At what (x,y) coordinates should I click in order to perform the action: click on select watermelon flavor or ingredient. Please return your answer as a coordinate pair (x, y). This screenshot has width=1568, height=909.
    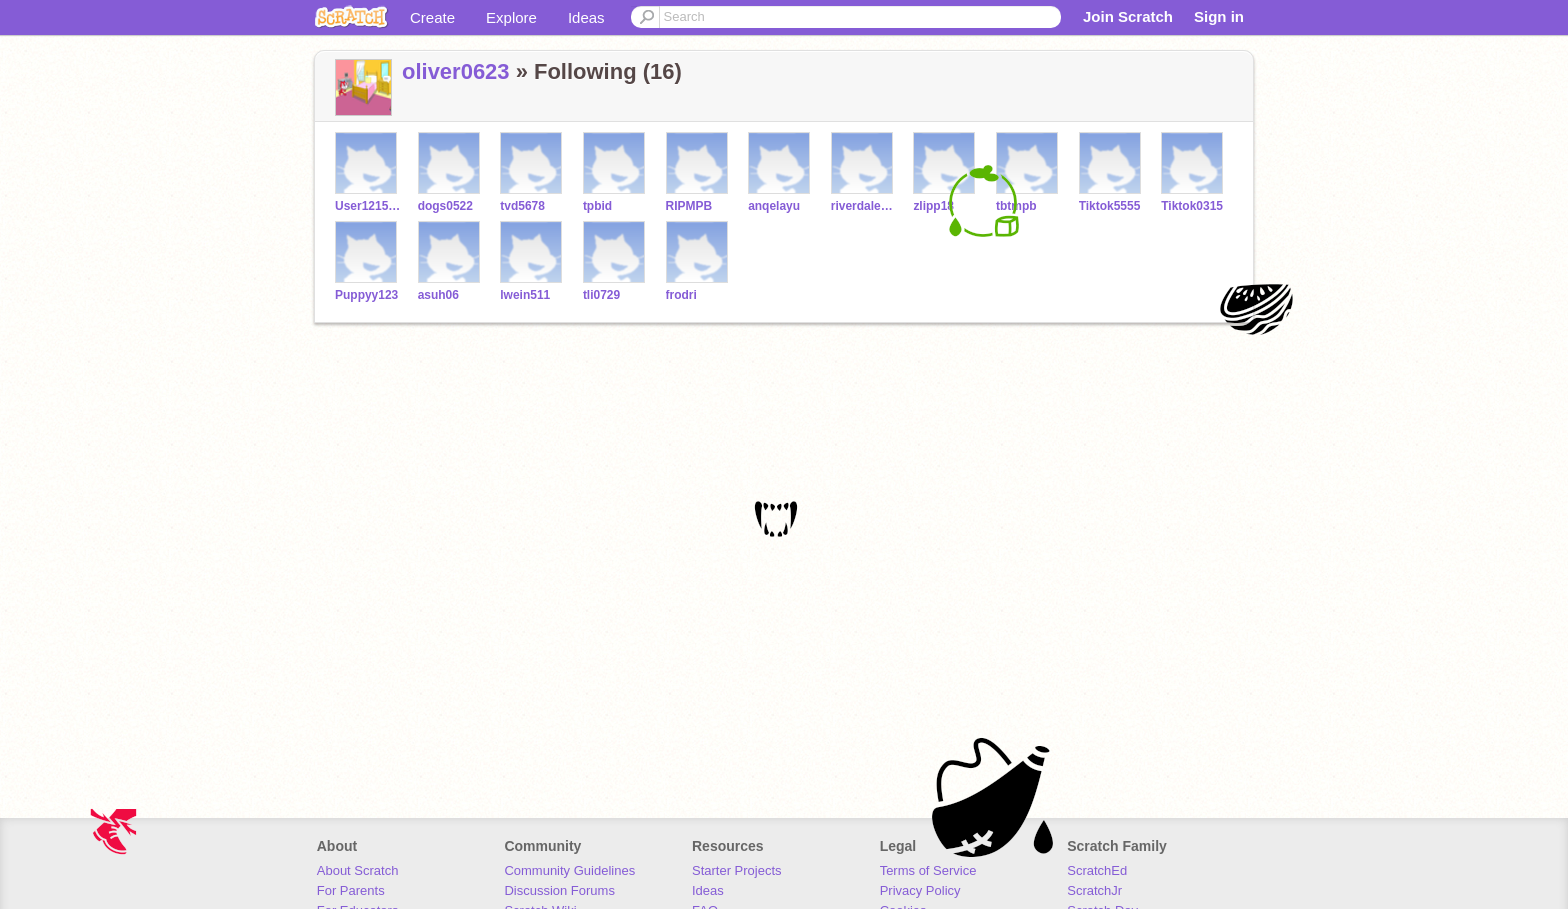
    Looking at the image, I should click on (1256, 309).